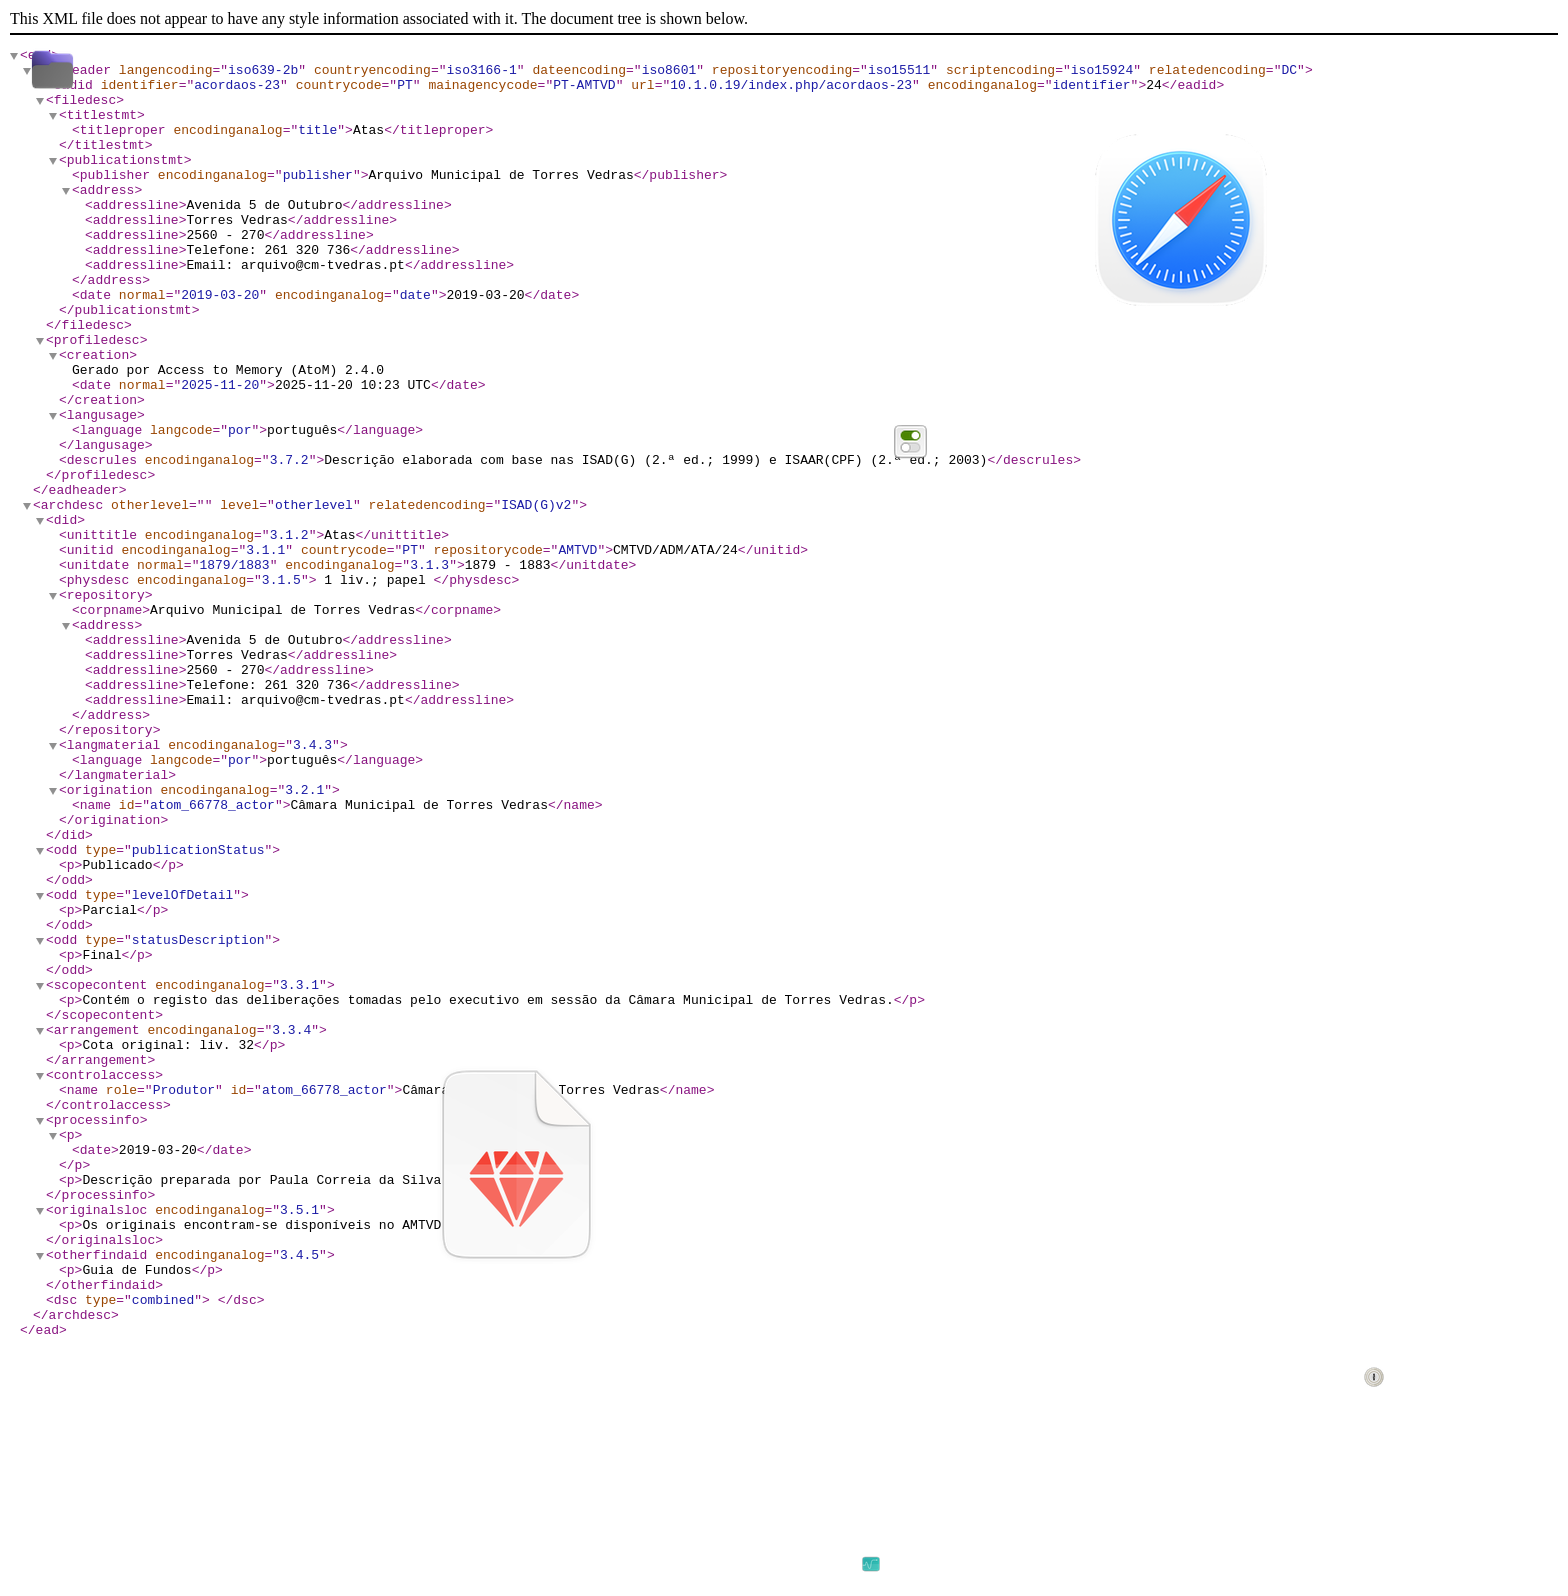 The height and width of the screenshot is (1596, 1568). What do you see at coordinates (871, 1564) in the screenshot?
I see `open system usage monitoring app` at bounding box center [871, 1564].